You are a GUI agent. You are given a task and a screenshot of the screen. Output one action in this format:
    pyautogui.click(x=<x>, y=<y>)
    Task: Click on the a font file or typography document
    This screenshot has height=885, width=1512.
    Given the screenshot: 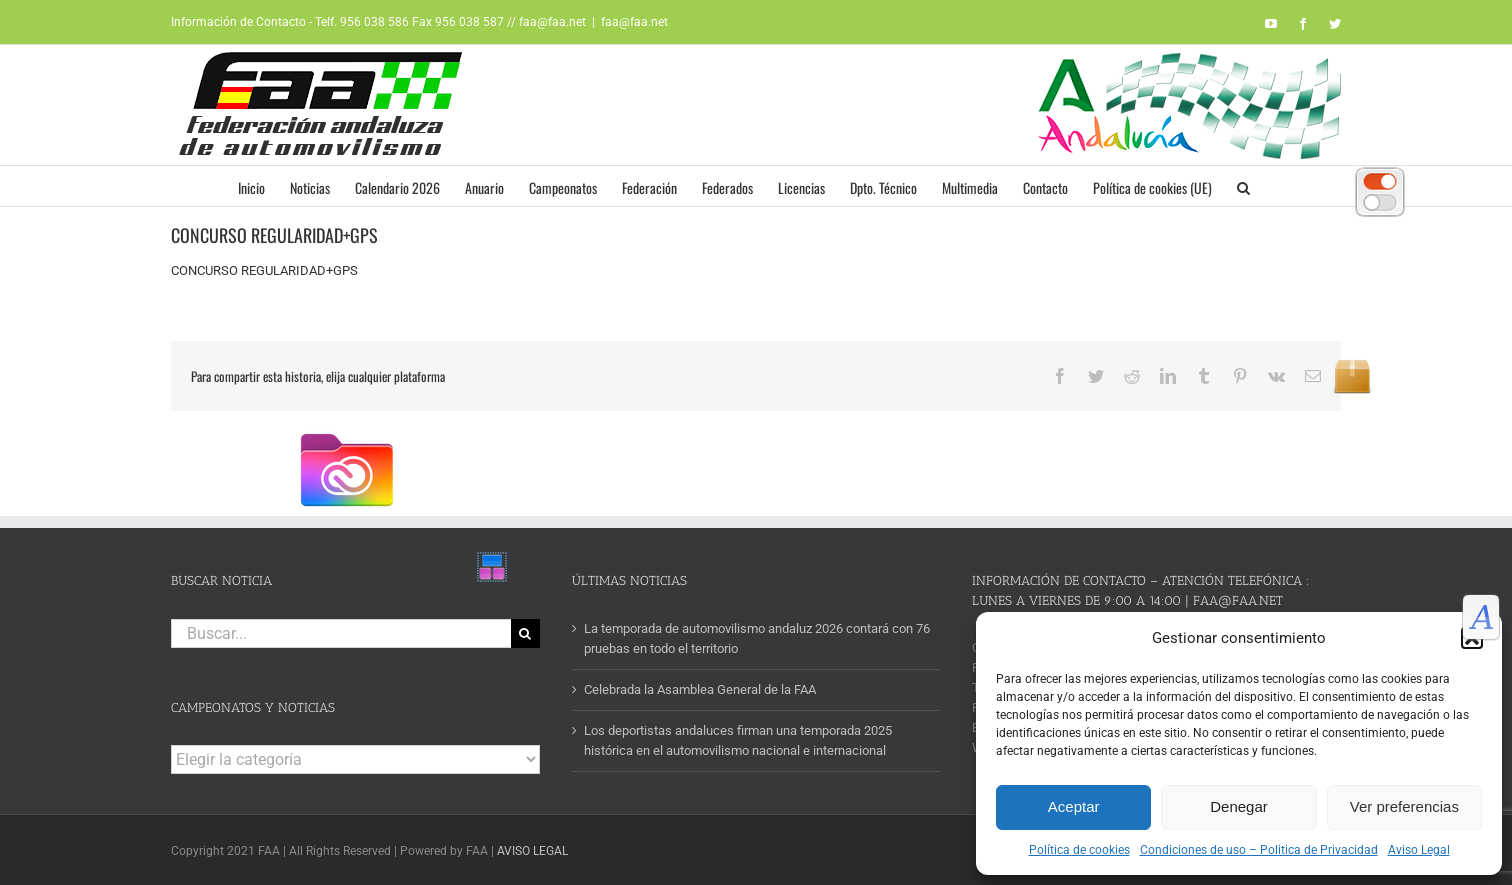 What is the action you would take?
    pyautogui.click(x=1481, y=617)
    